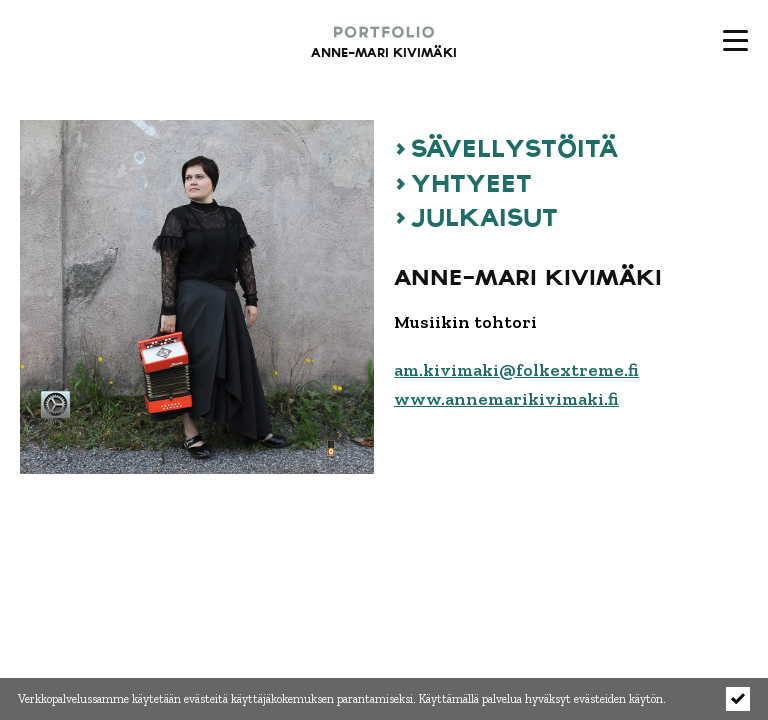 This screenshot has height=720, width=768. I want to click on sync music to ipod nano device, so click(331, 448).